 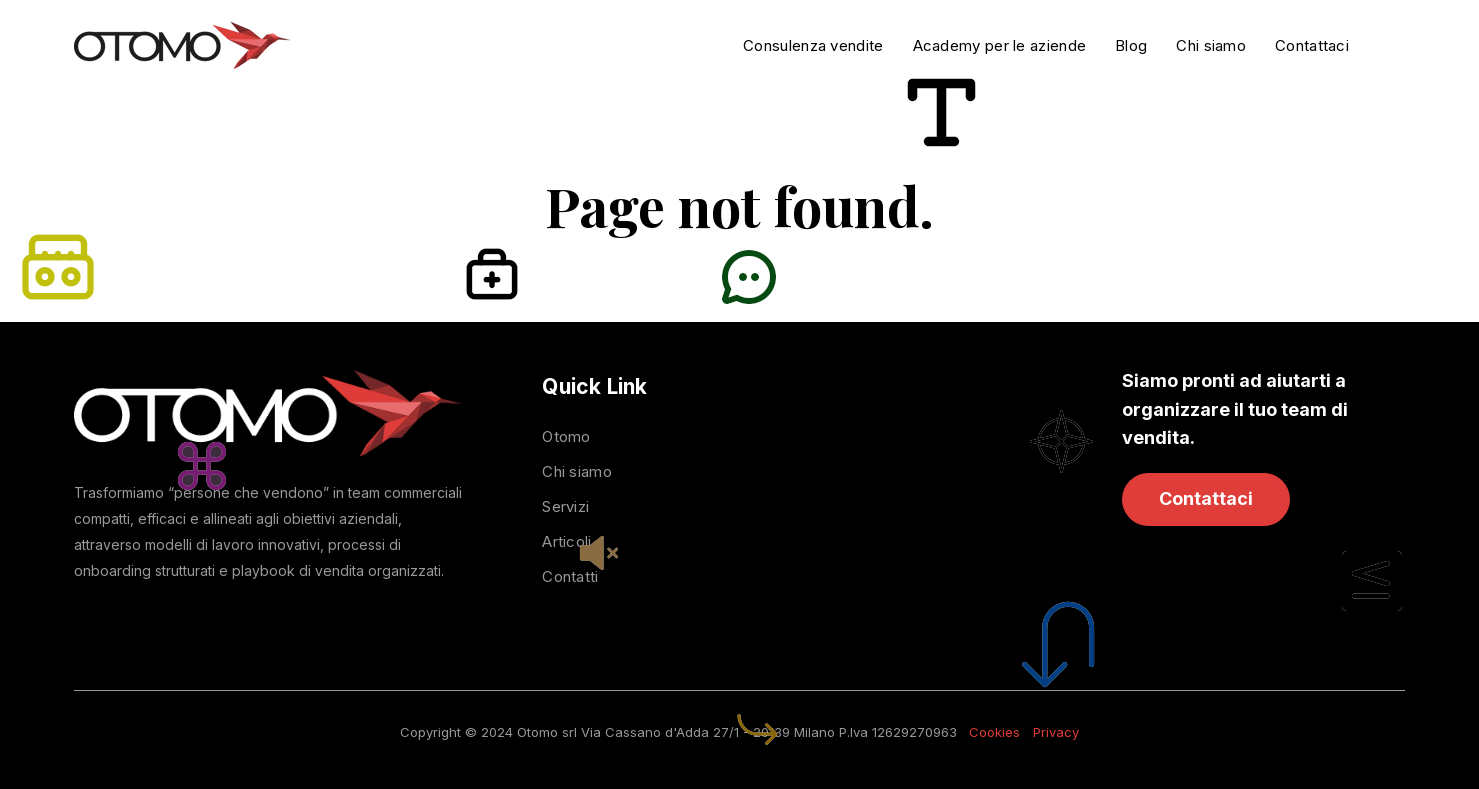 I want to click on access navigation or directional features, so click(x=1061, y=441).